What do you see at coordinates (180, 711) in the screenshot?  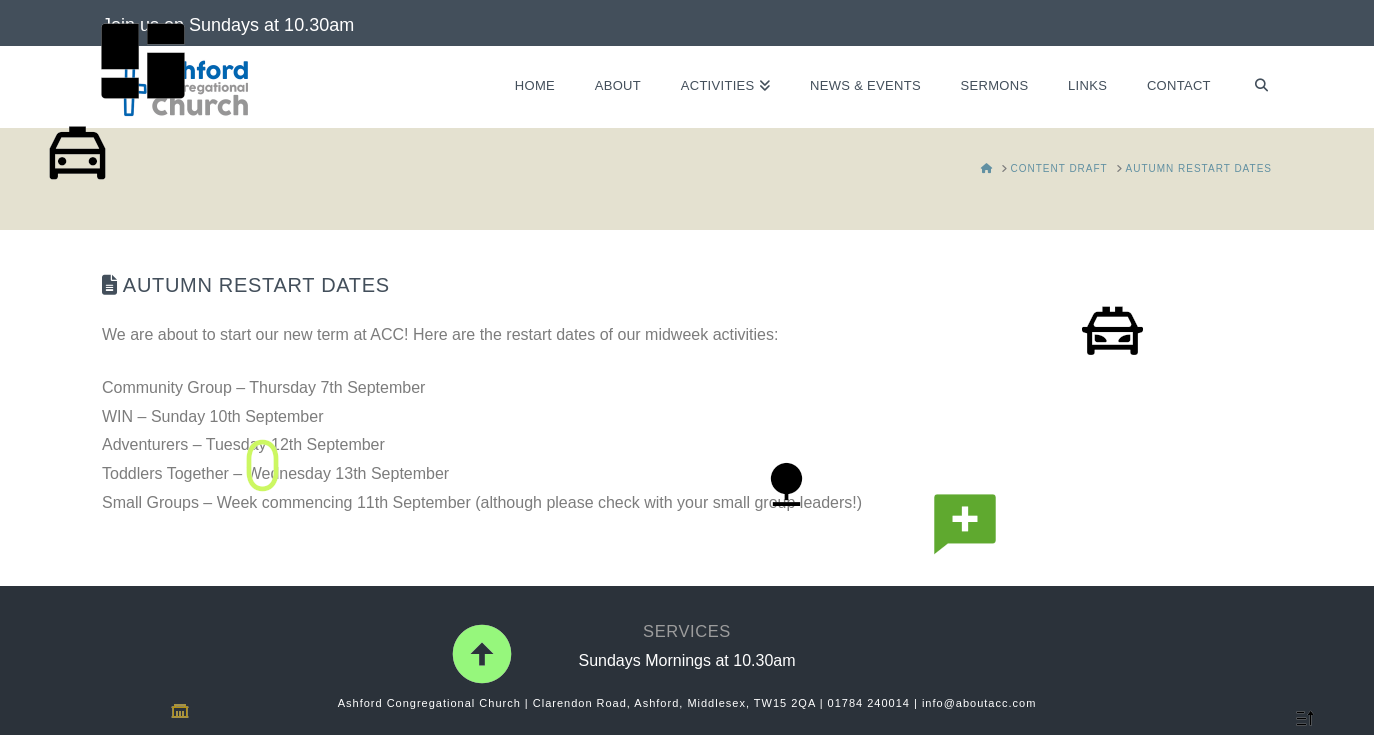 I see `access government services` at bounding box center [180, 711].